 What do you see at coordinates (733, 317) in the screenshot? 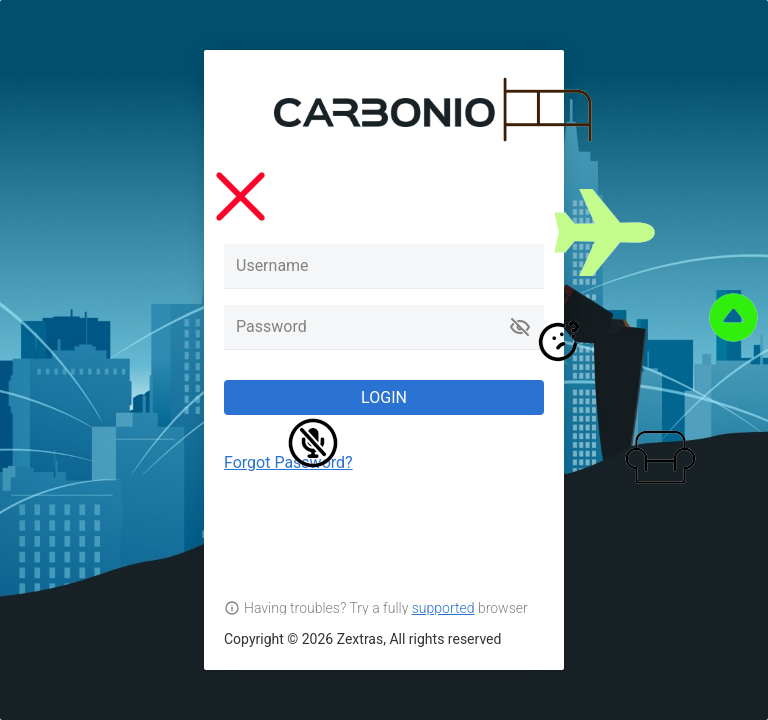
I see `expand or collapse a section upward` at bounding box center [733, 317].